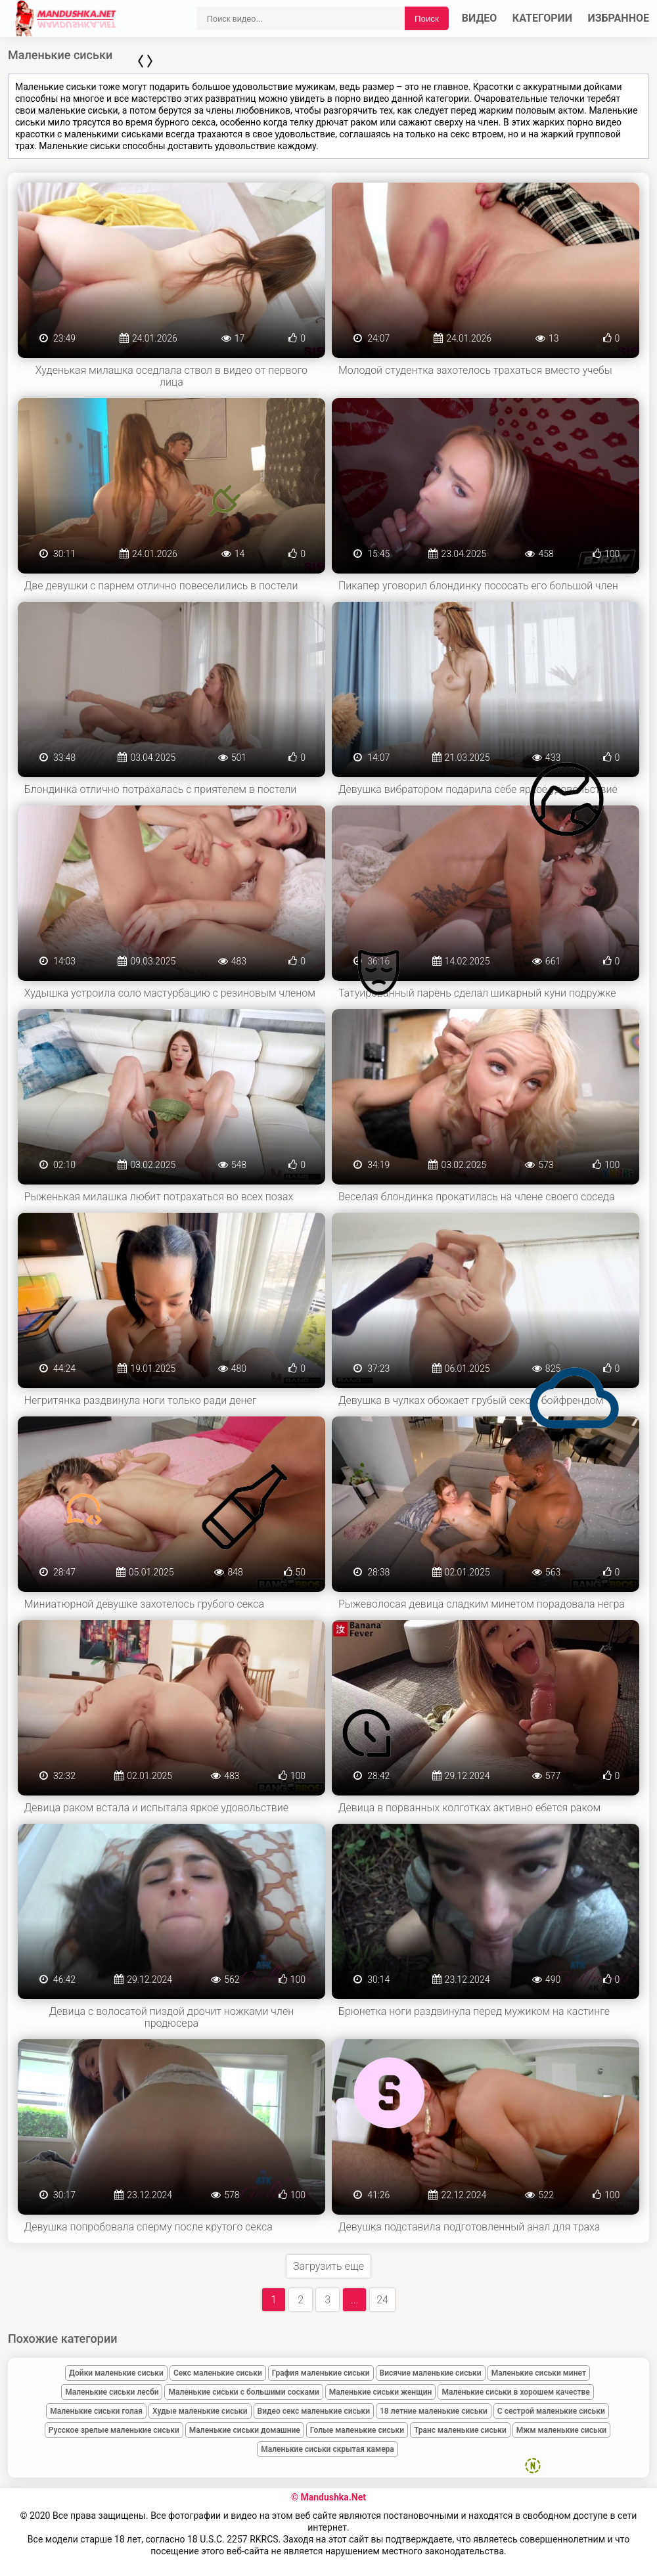 The height and width of the screenshot is (2576, 657). What do you see at coordinates (145, 61) in the screenshot?
I see `view or edit source code` at bounding box center [145, 61].